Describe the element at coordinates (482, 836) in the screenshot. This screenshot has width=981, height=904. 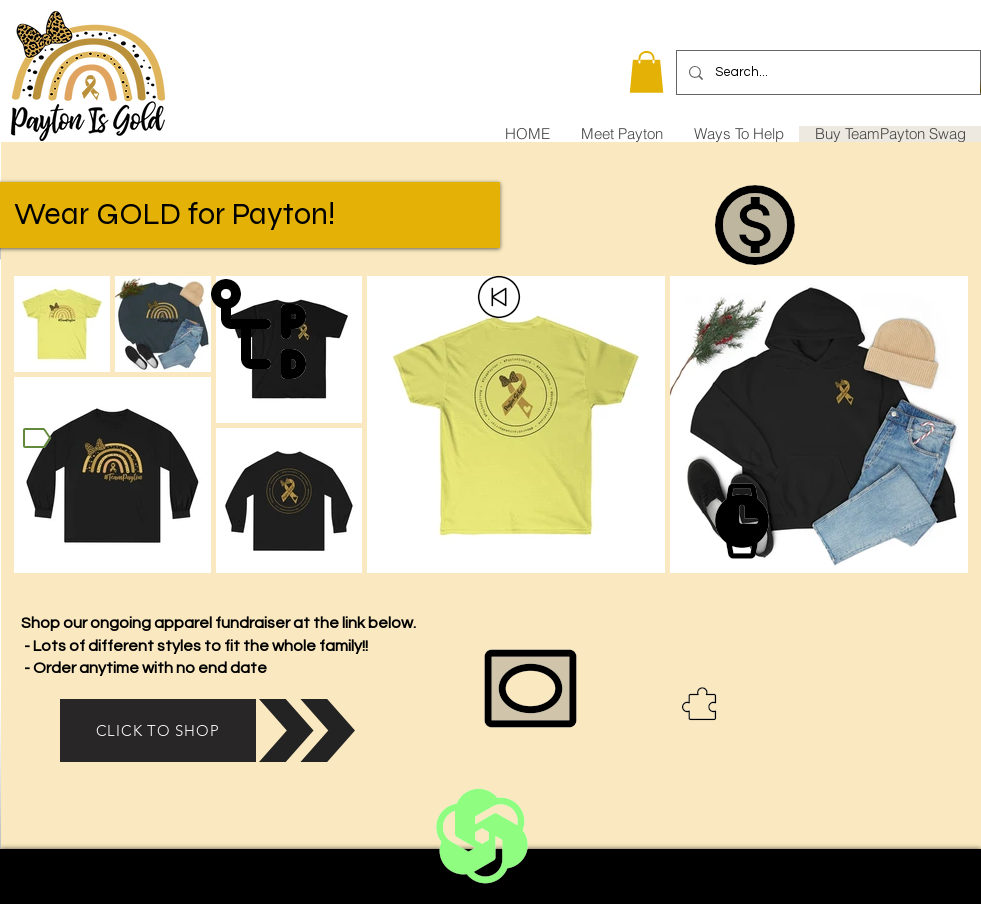
I see `open OpenAI or ChatGPT app` at that location.